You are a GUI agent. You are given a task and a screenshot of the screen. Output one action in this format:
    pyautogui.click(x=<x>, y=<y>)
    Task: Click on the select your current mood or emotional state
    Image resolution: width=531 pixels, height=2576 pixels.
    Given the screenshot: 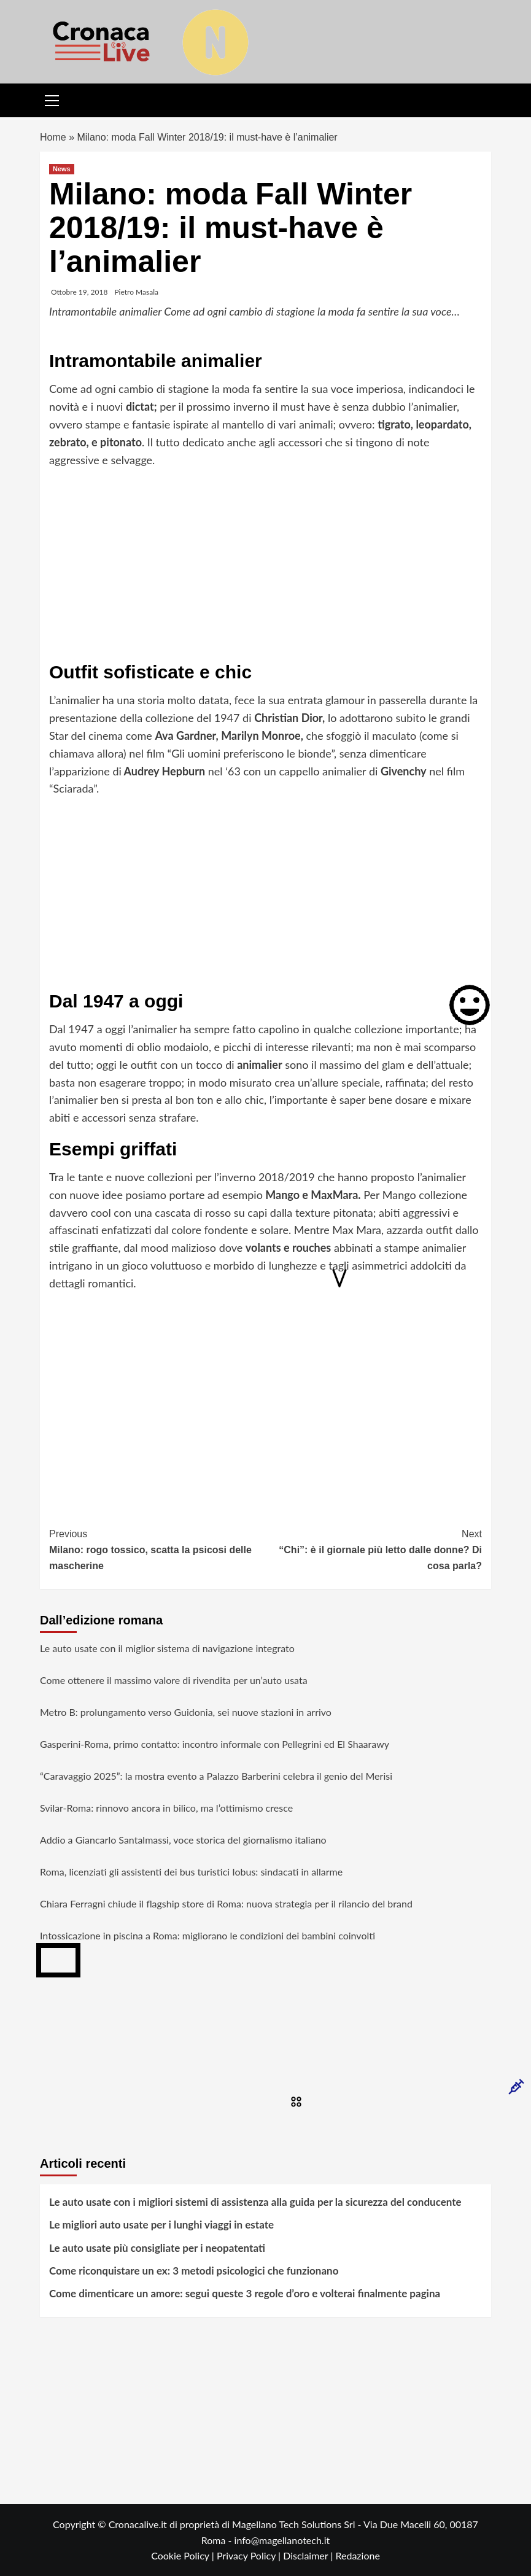 What is the action you would take?
    pyautogui.click(x=470, y=1005)
    